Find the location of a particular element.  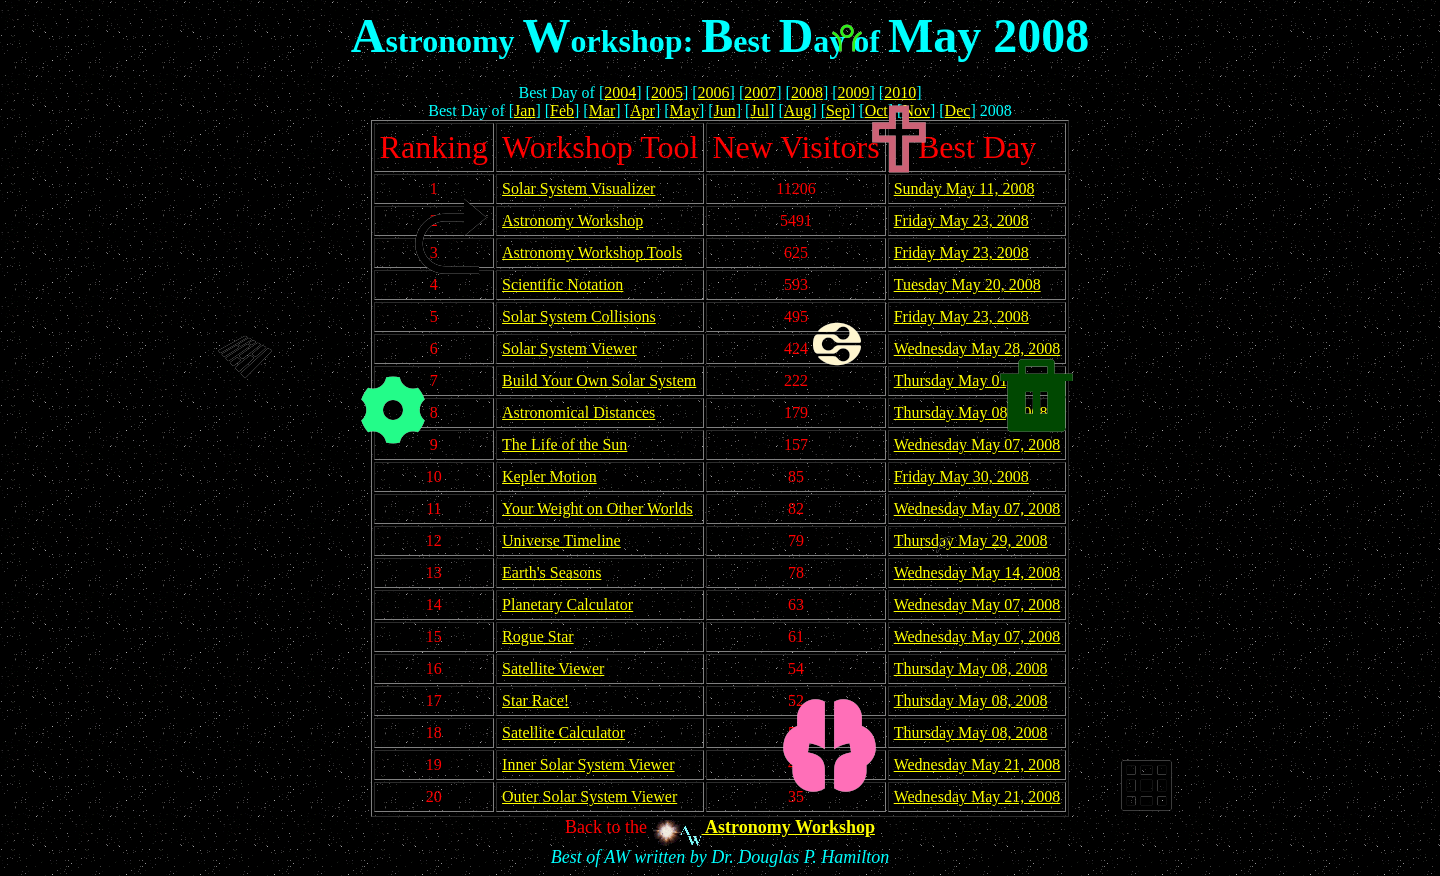

access AI or smart features is located at coordinates (829, 745).